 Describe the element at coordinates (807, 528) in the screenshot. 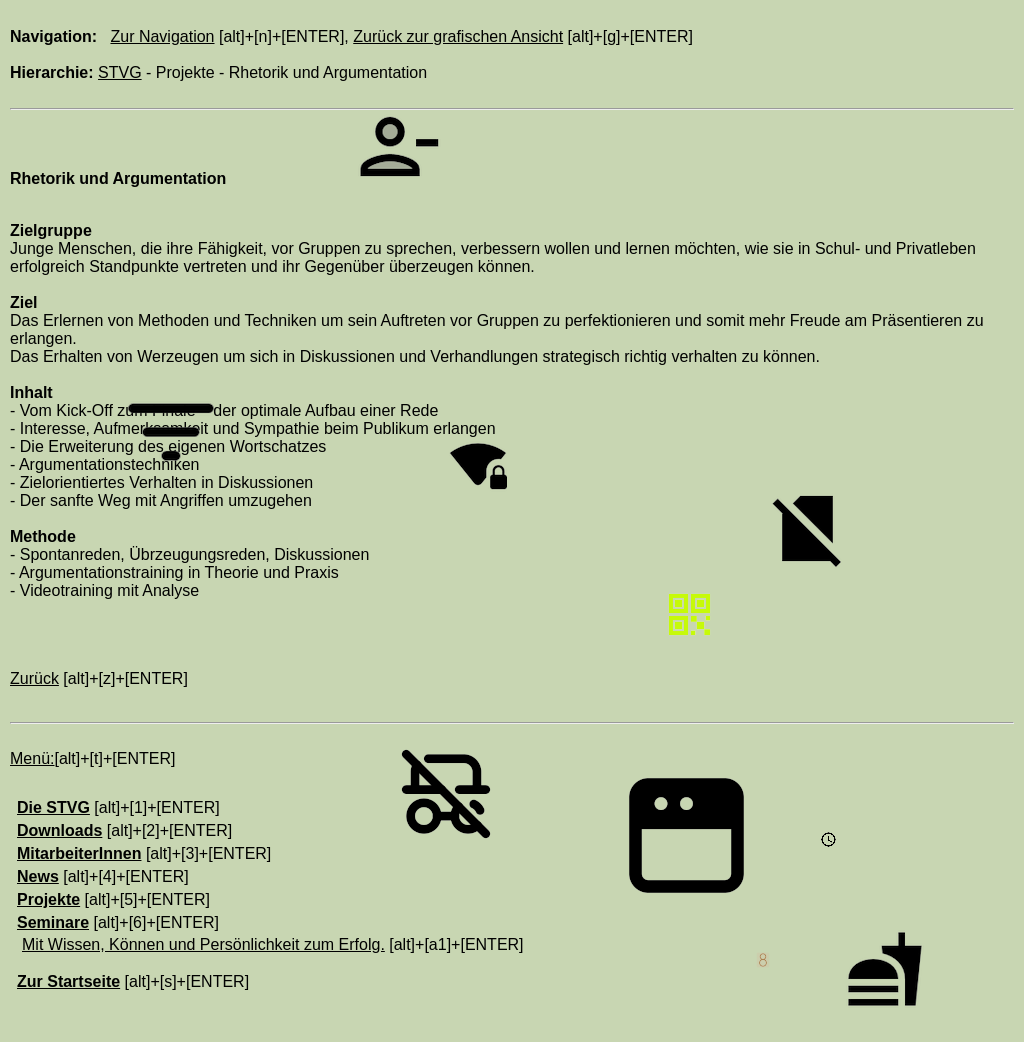

I see `no sim card detected` at that location.